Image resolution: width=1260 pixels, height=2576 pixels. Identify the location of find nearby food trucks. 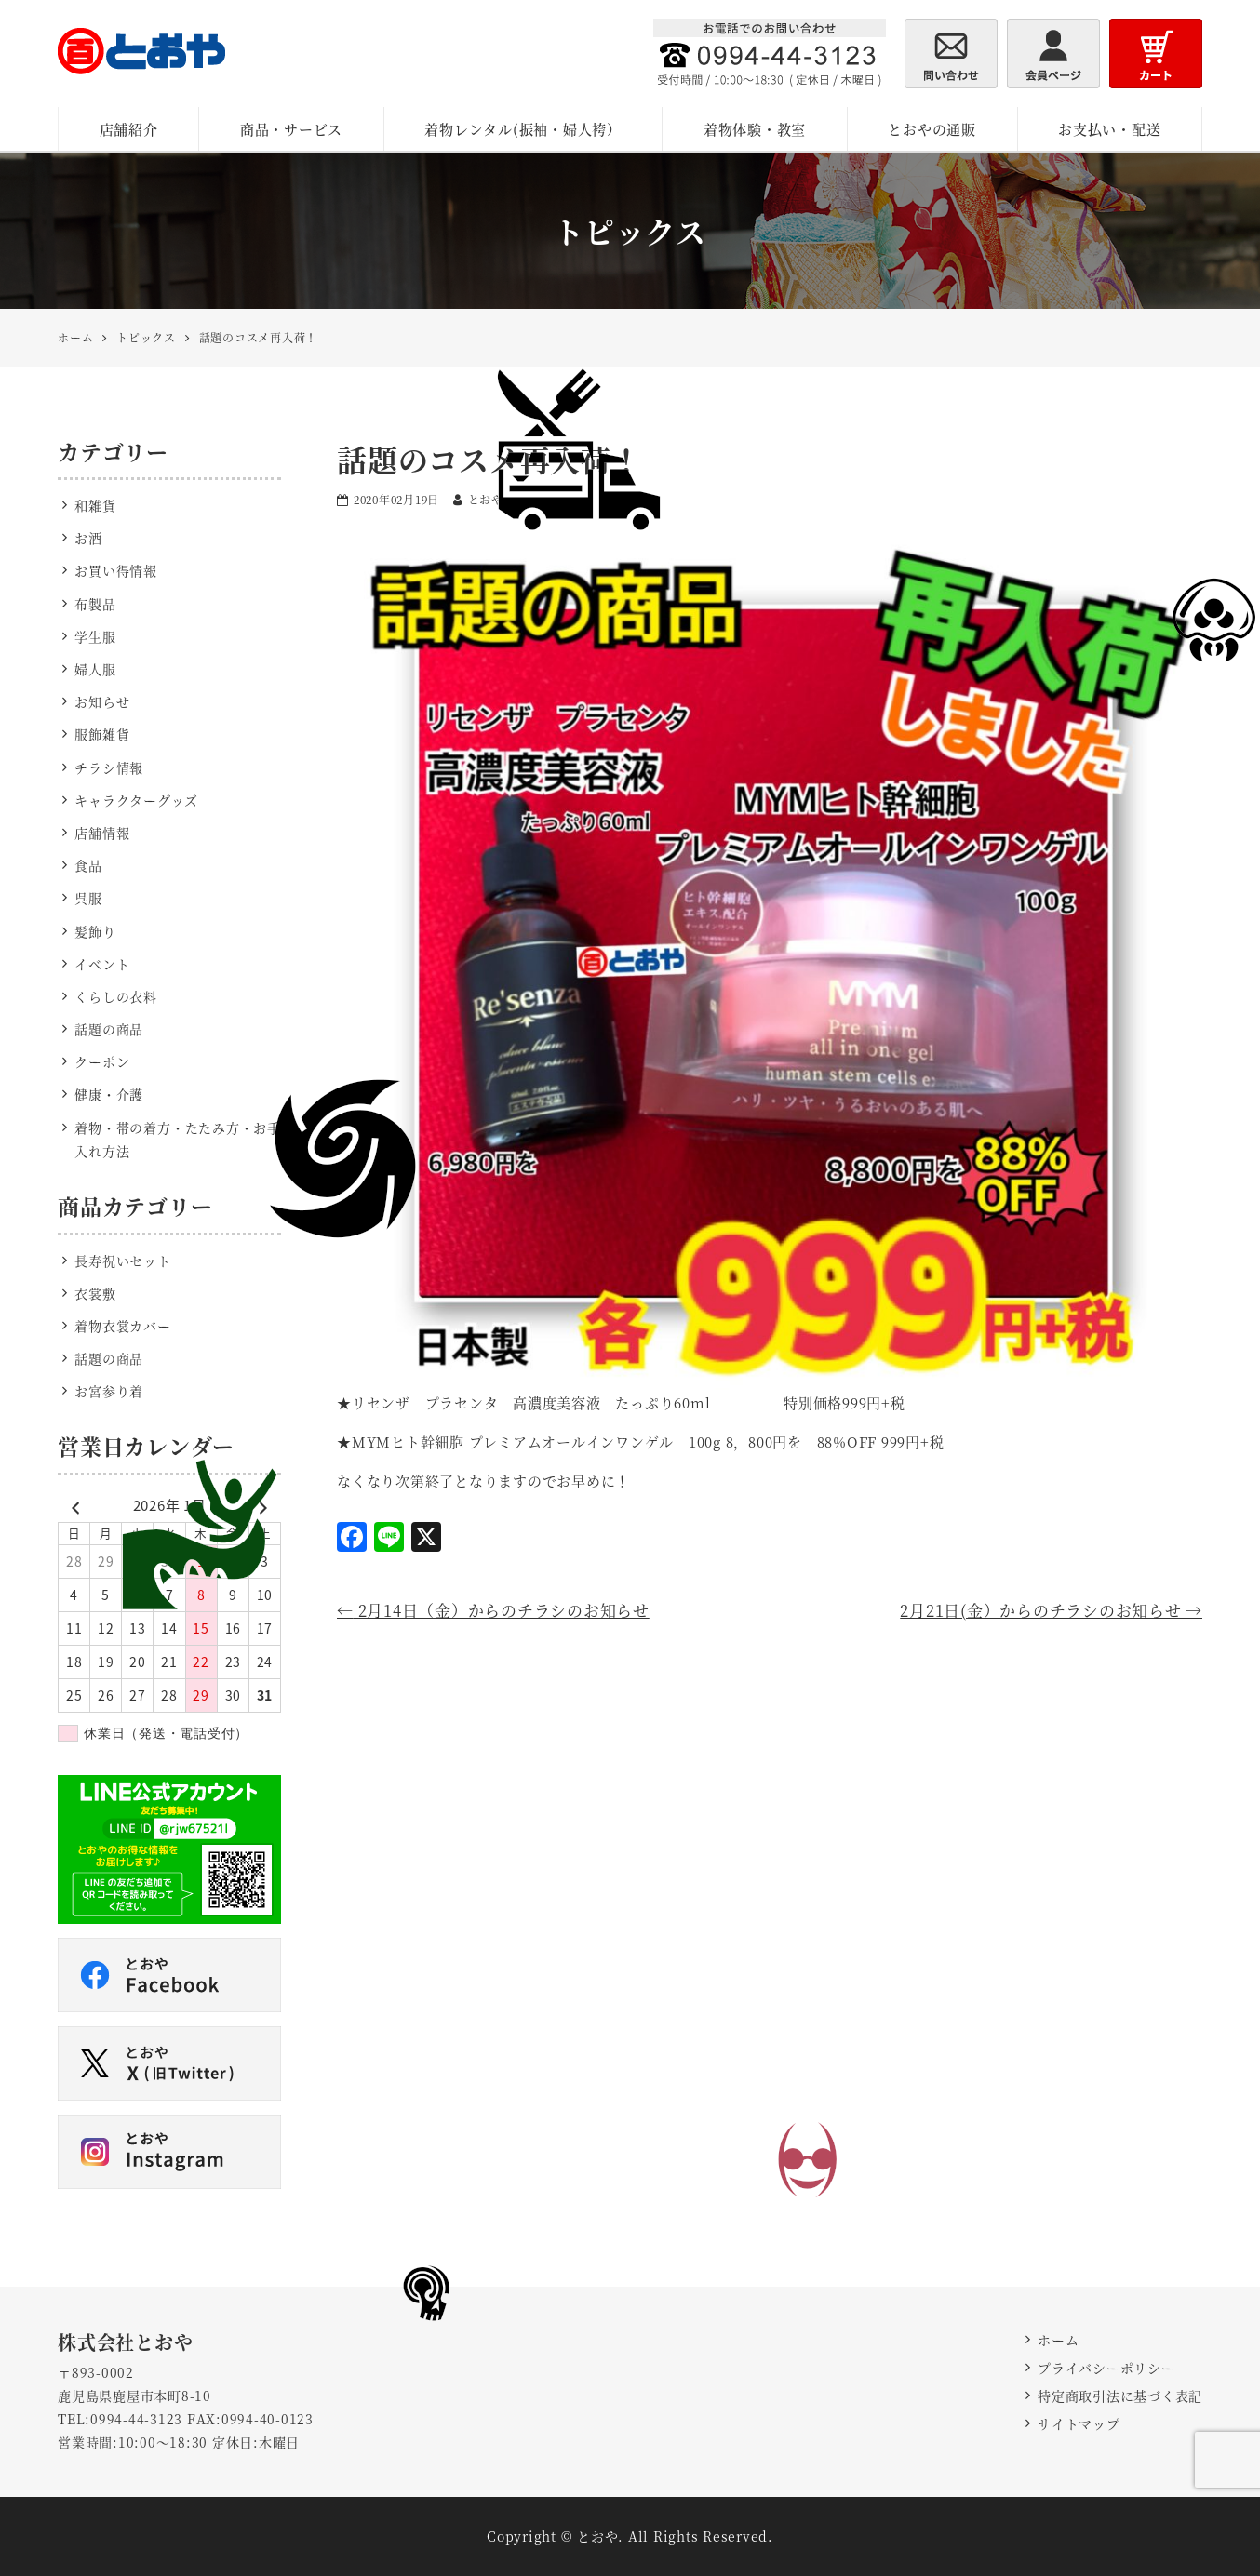
(579, 449).